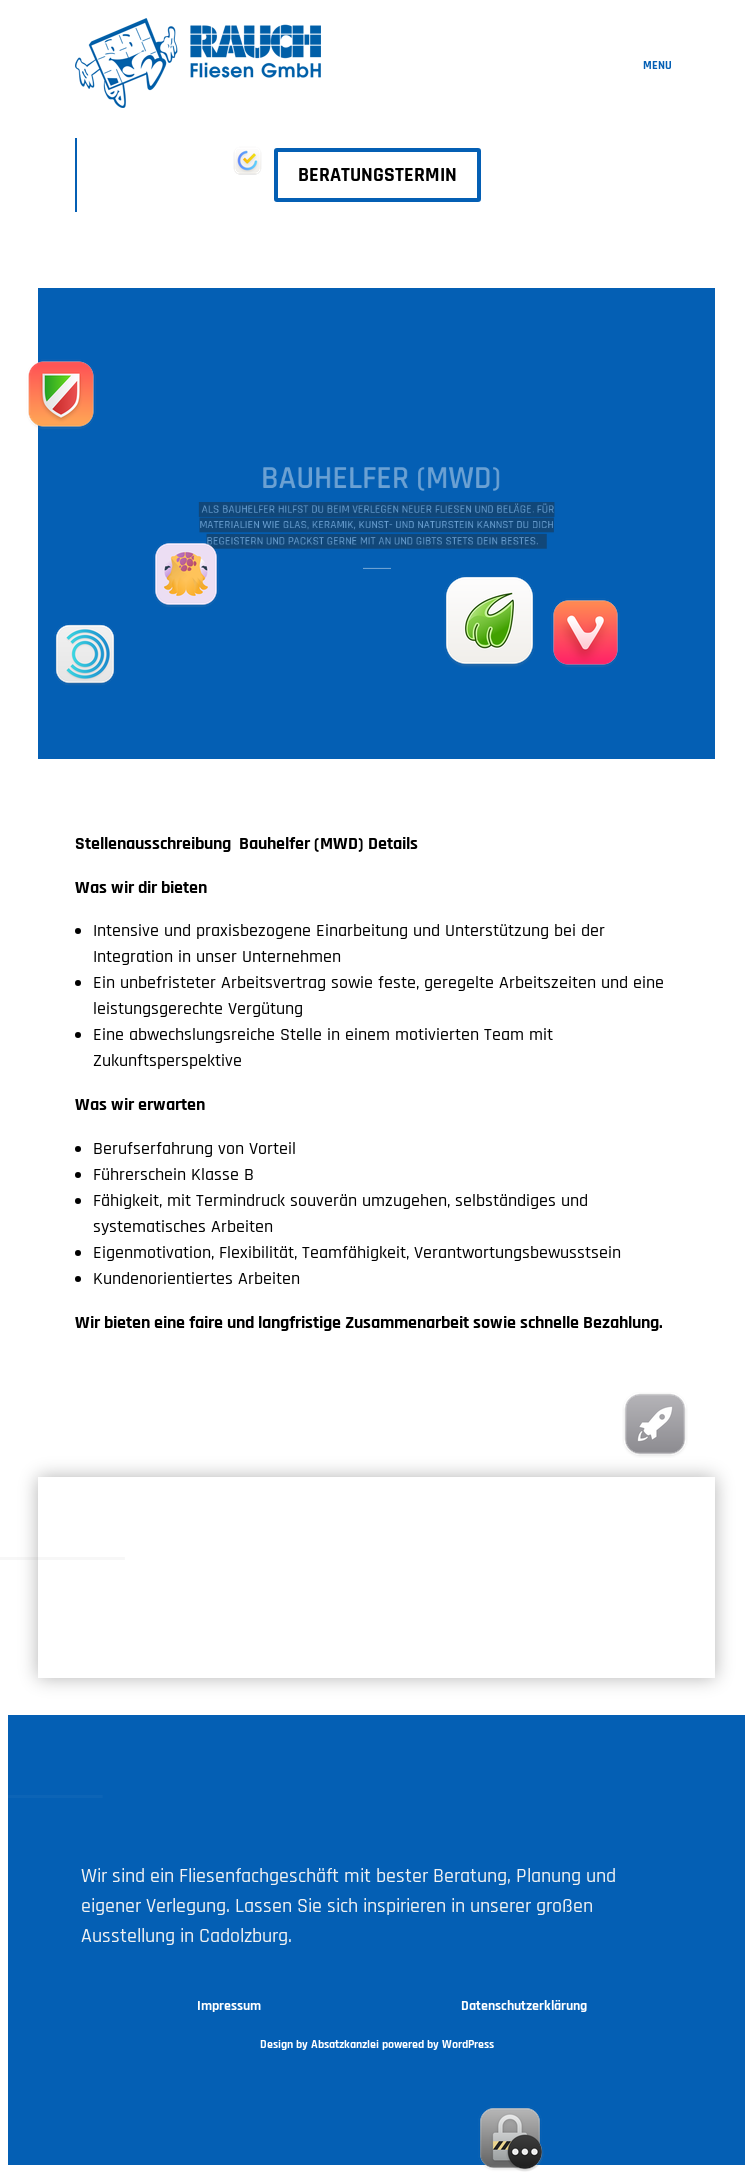 This screenshot has width=753, height=2172. I want to click on open firewall configuration settings, so click(61, 394).